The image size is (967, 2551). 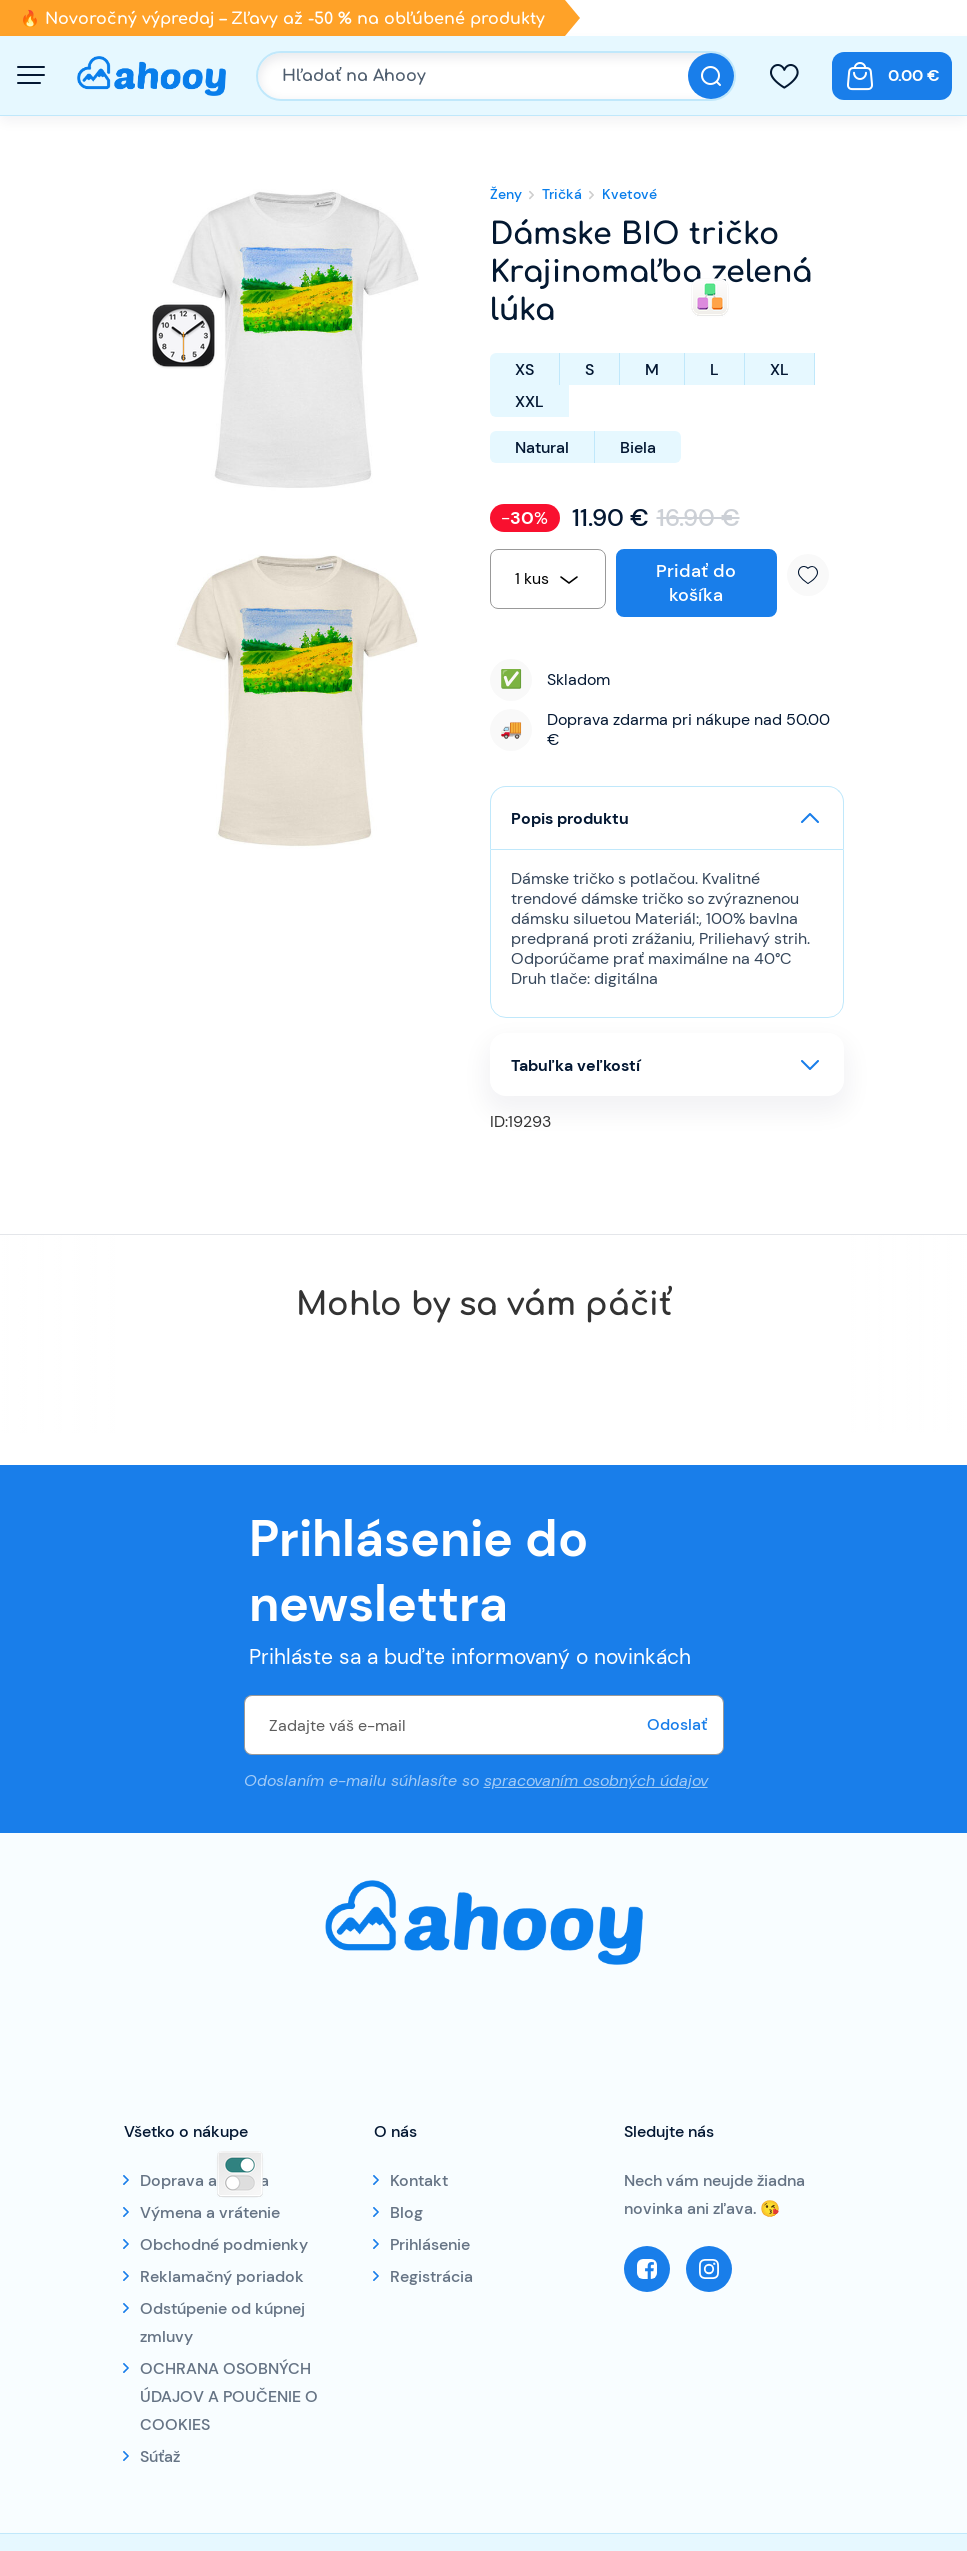 I want to click on open the clock app, so click(x=183, y=335).